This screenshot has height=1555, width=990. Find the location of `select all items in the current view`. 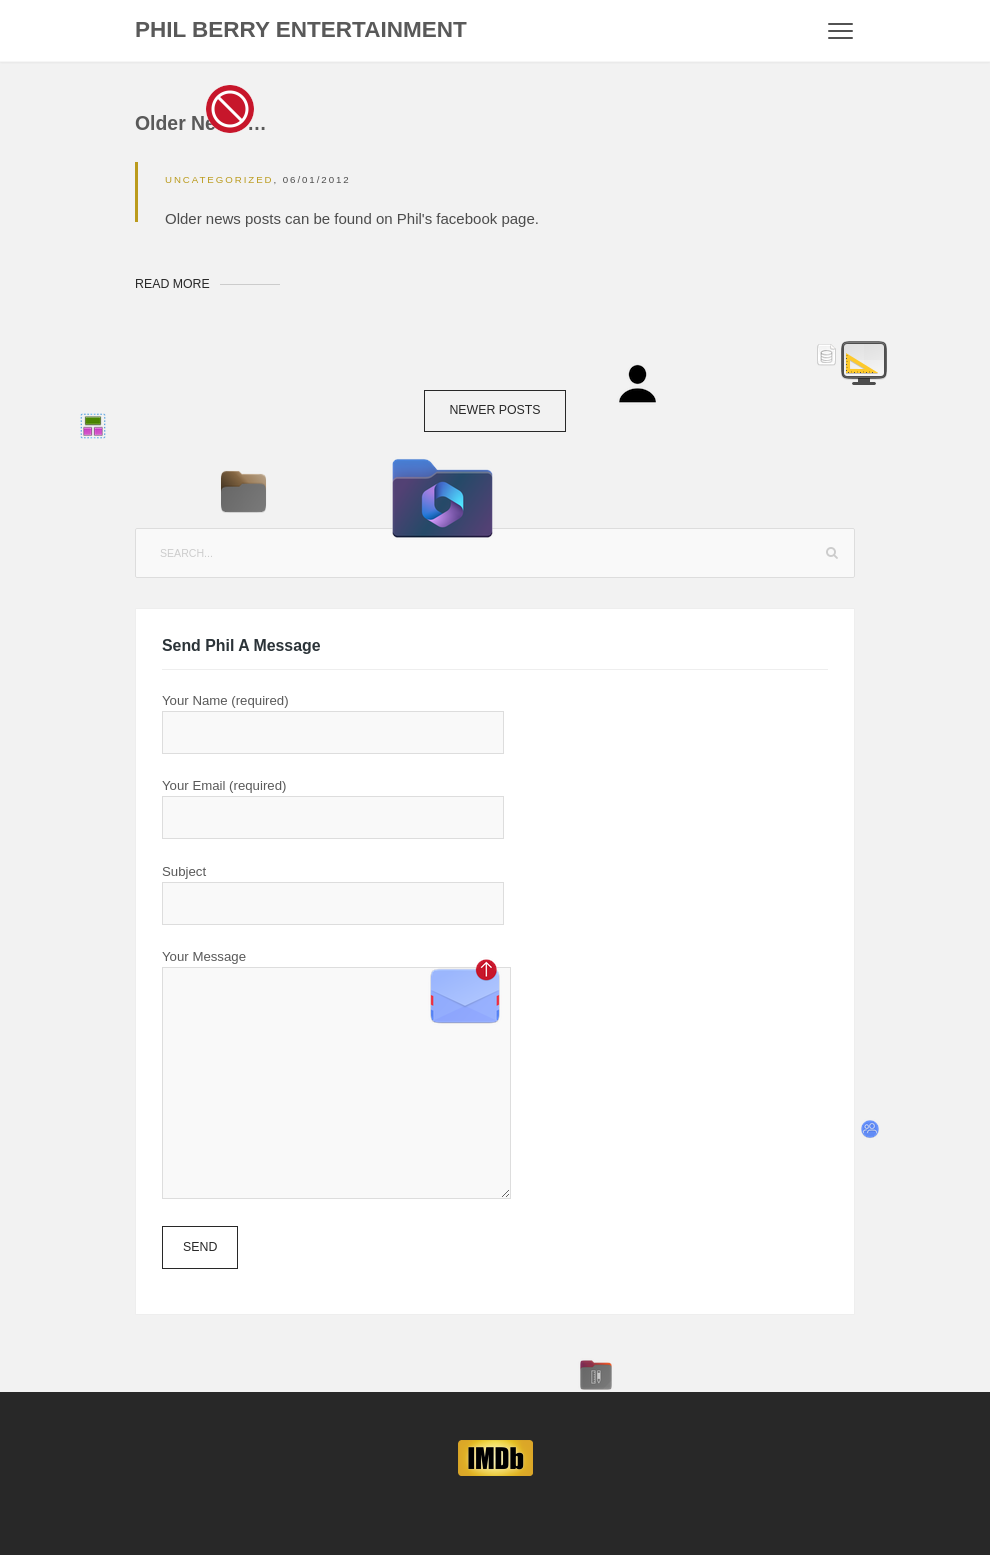

select all items in the current view is located at coordinates (93, 426).